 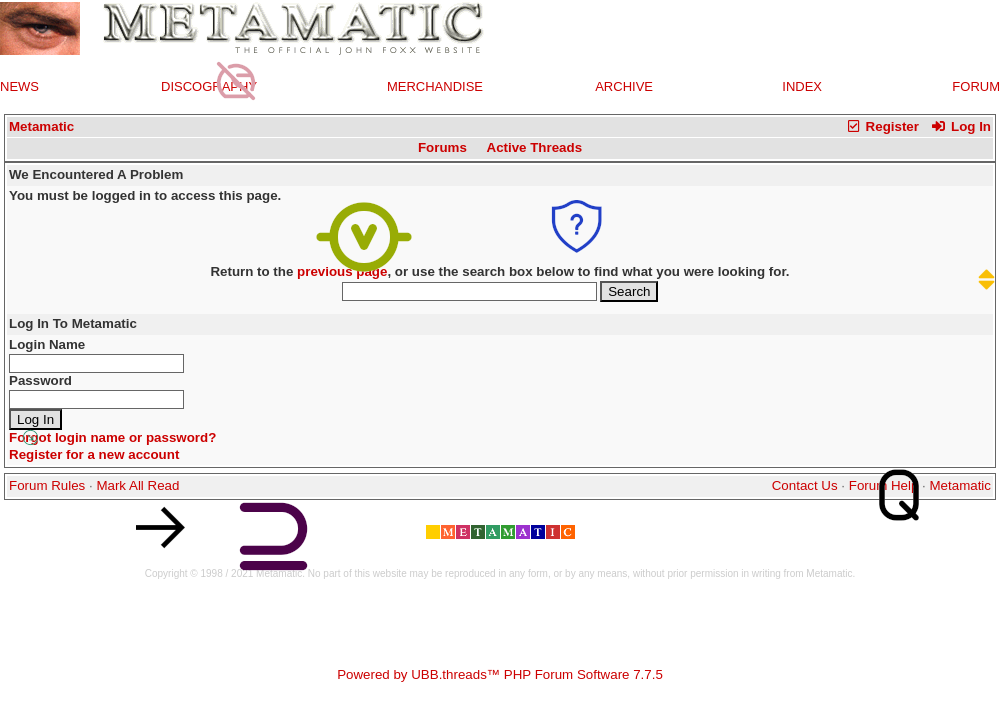 What do you see at coordinates (236, 81) in the screenshot?
I see `disable safety helmet requirement` at bounding box center [236, 81].